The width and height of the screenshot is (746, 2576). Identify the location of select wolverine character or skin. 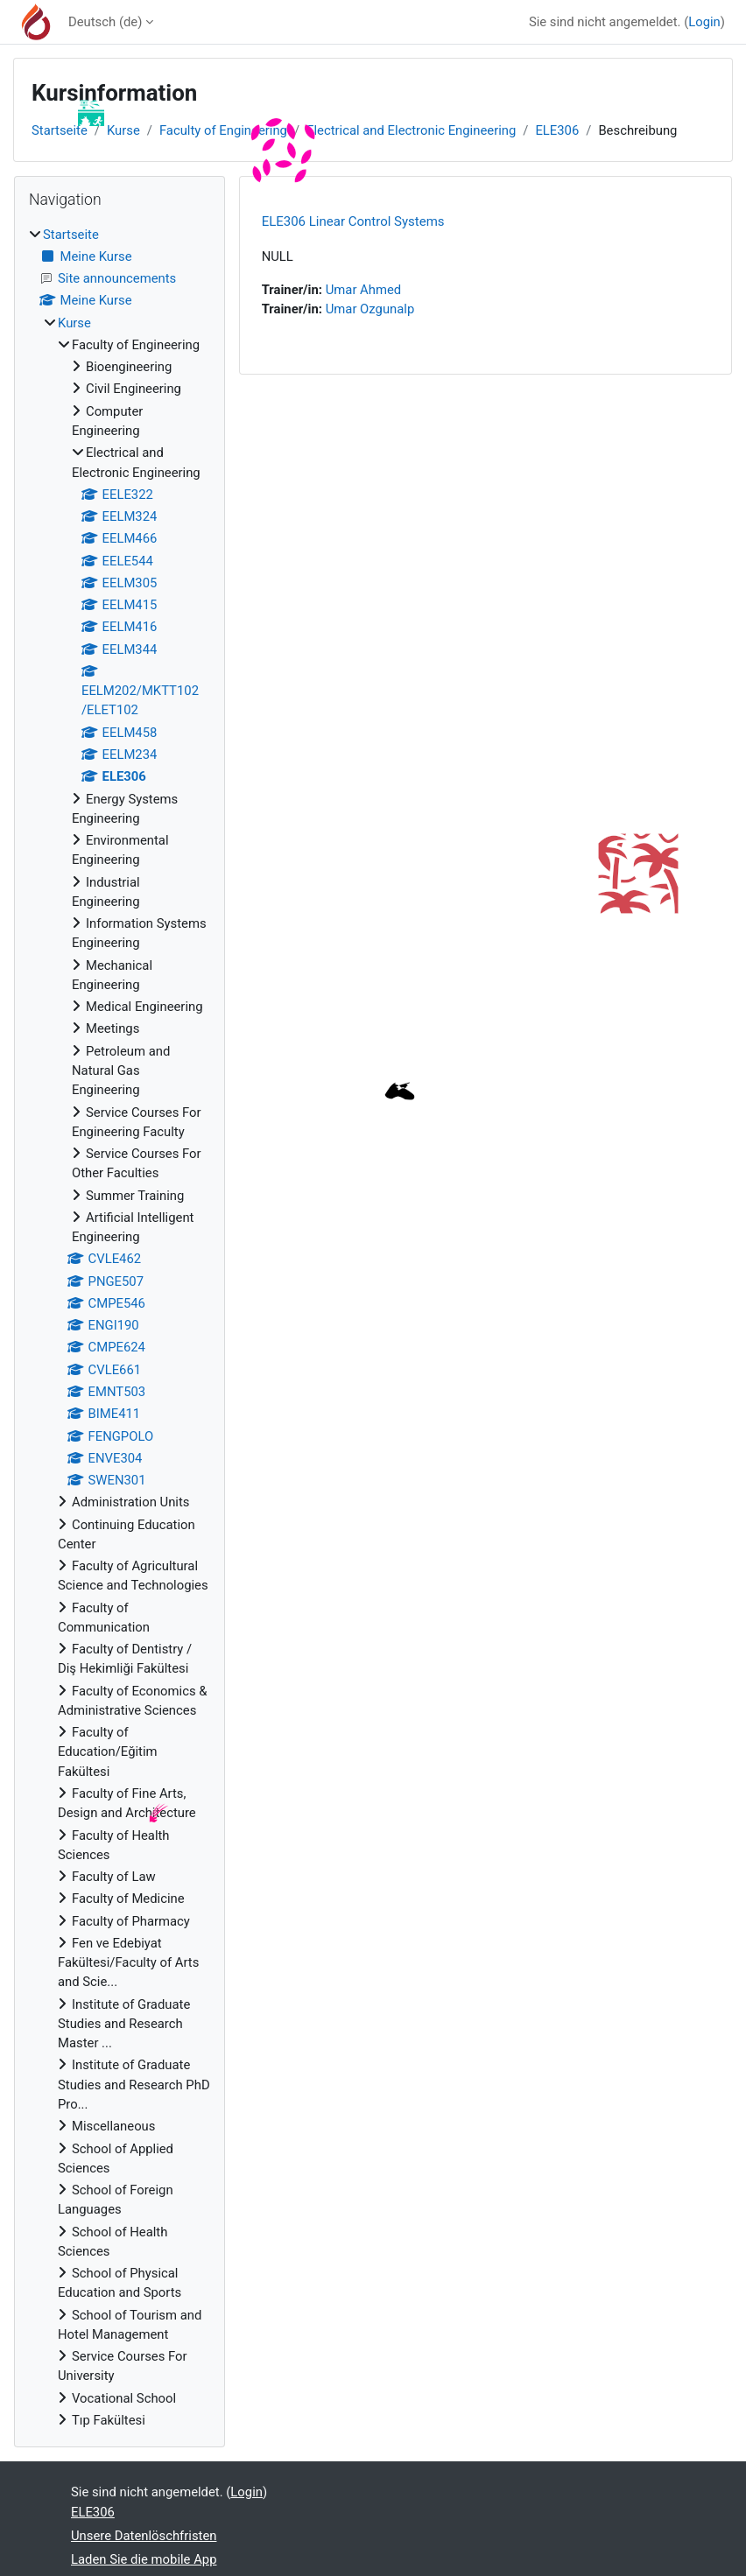
(159, 1813).